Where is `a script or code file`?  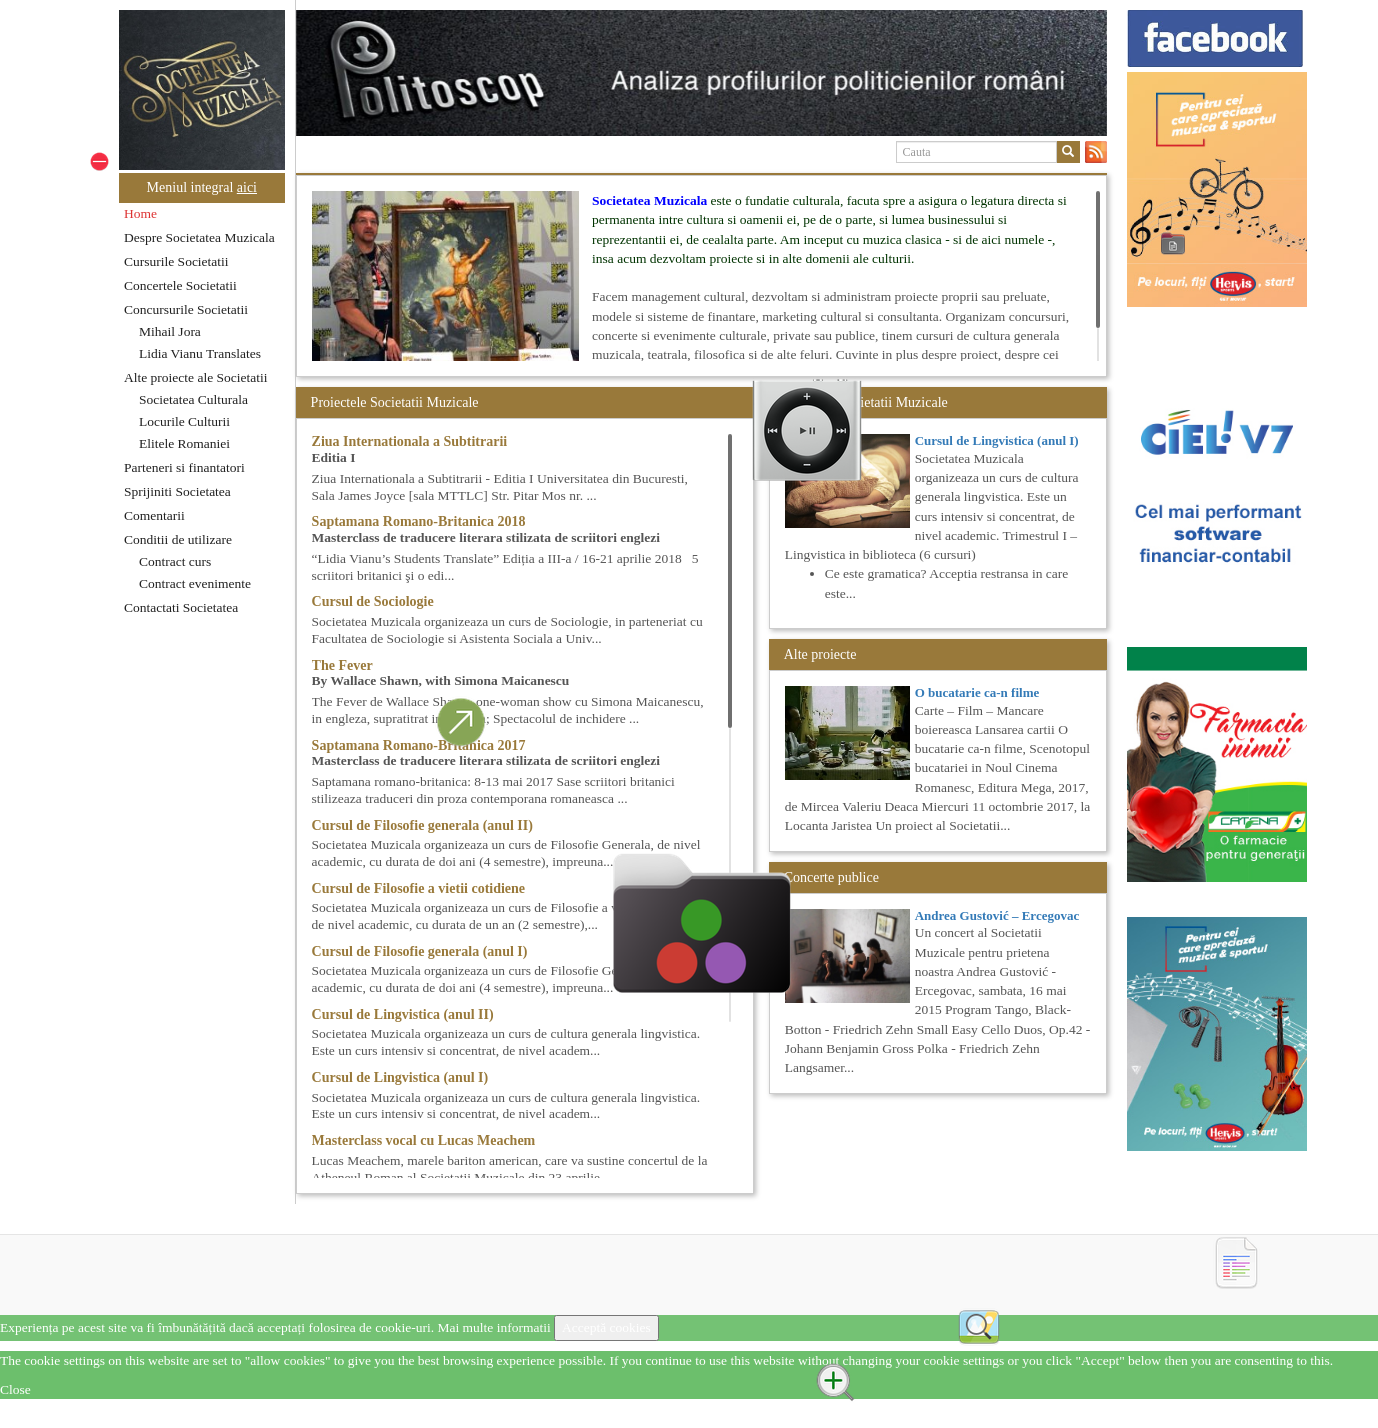 a script or code file is located at coordinates (1236, 1262).